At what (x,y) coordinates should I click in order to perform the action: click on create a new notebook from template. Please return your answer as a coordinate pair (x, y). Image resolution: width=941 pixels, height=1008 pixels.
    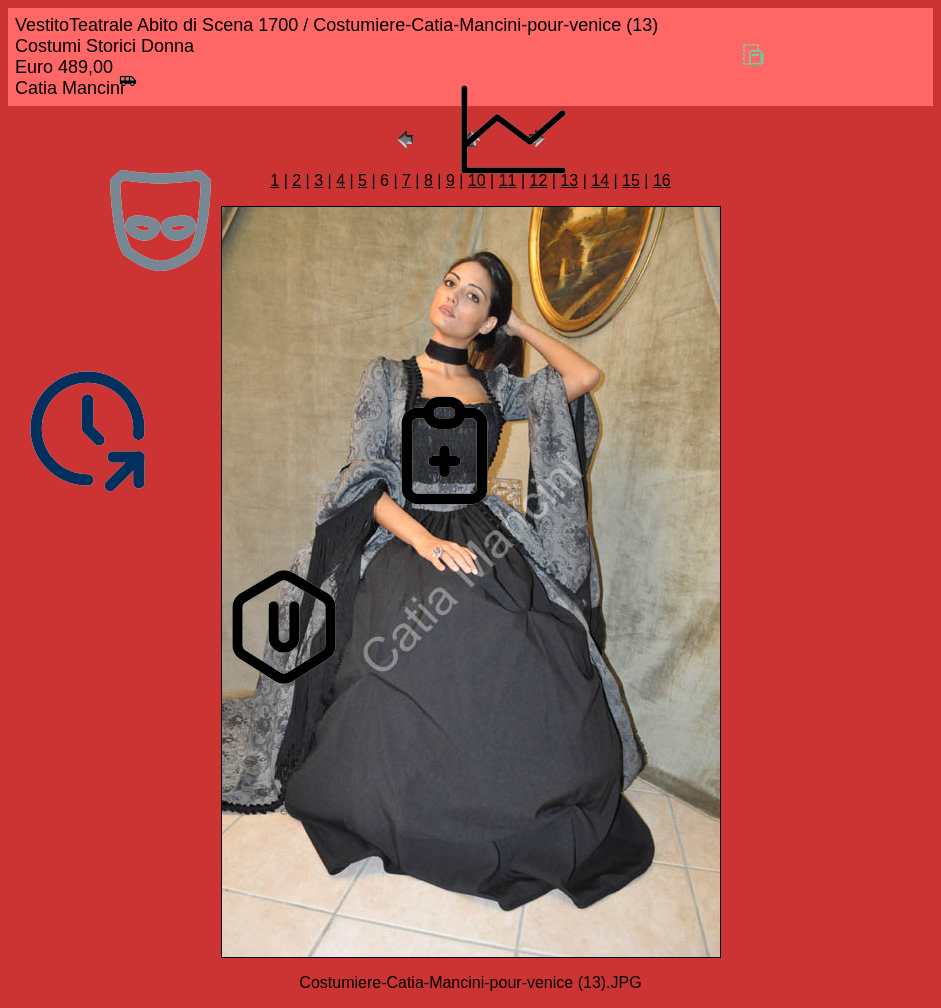
    Looking at the image, I should click on (753, 54).